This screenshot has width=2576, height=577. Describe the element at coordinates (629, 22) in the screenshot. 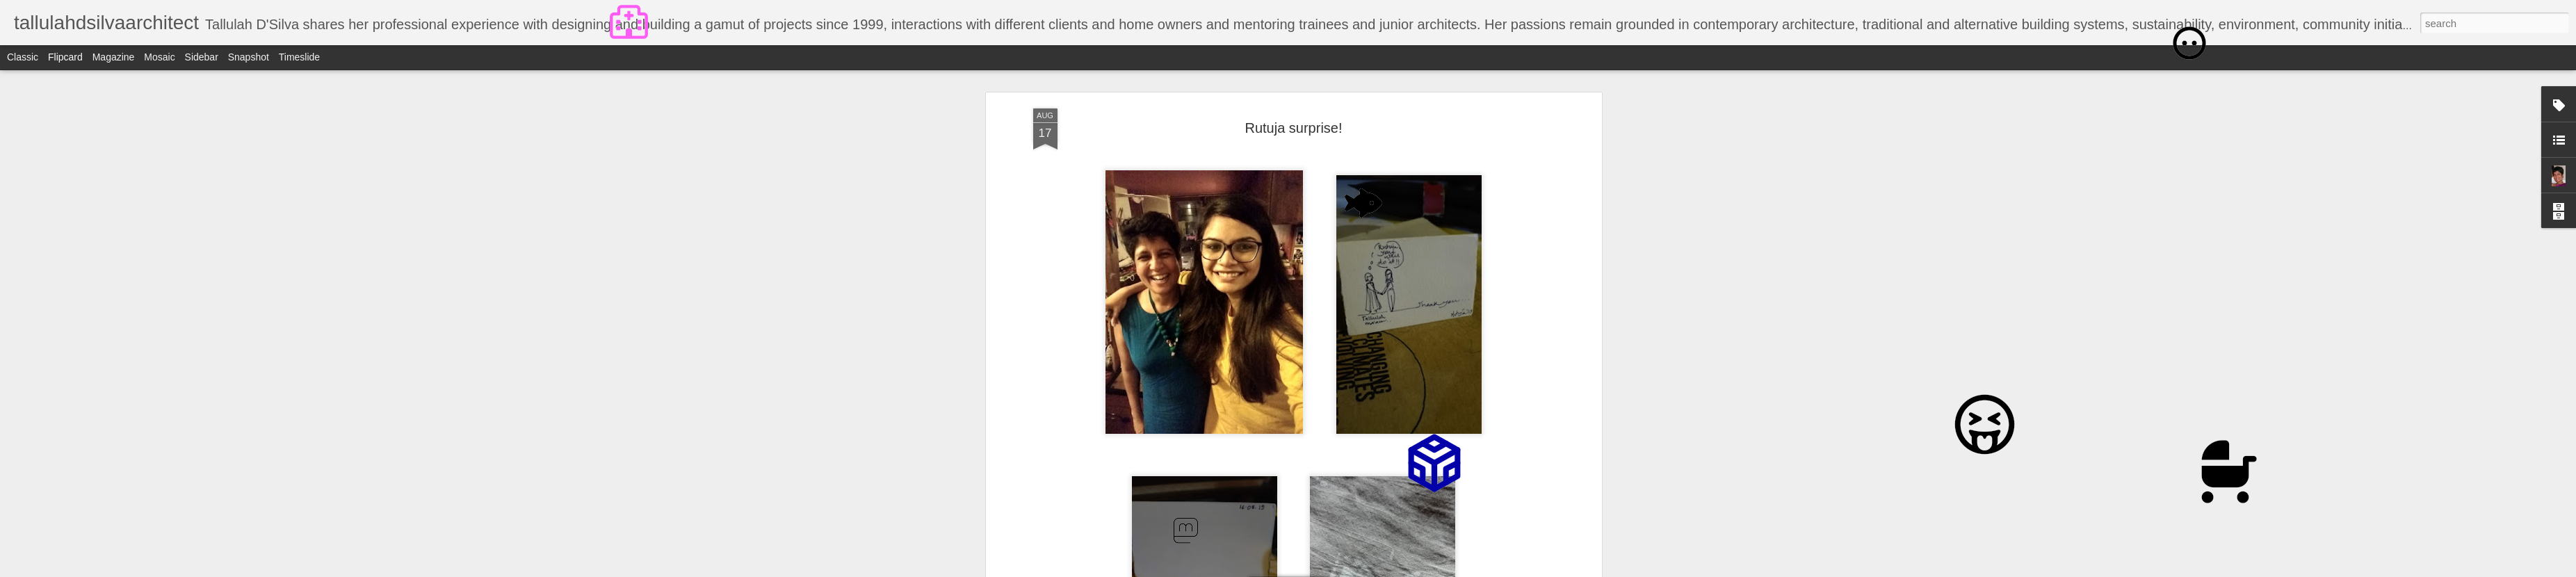

I see `view nearby hospitals or medical facilities` at that location.